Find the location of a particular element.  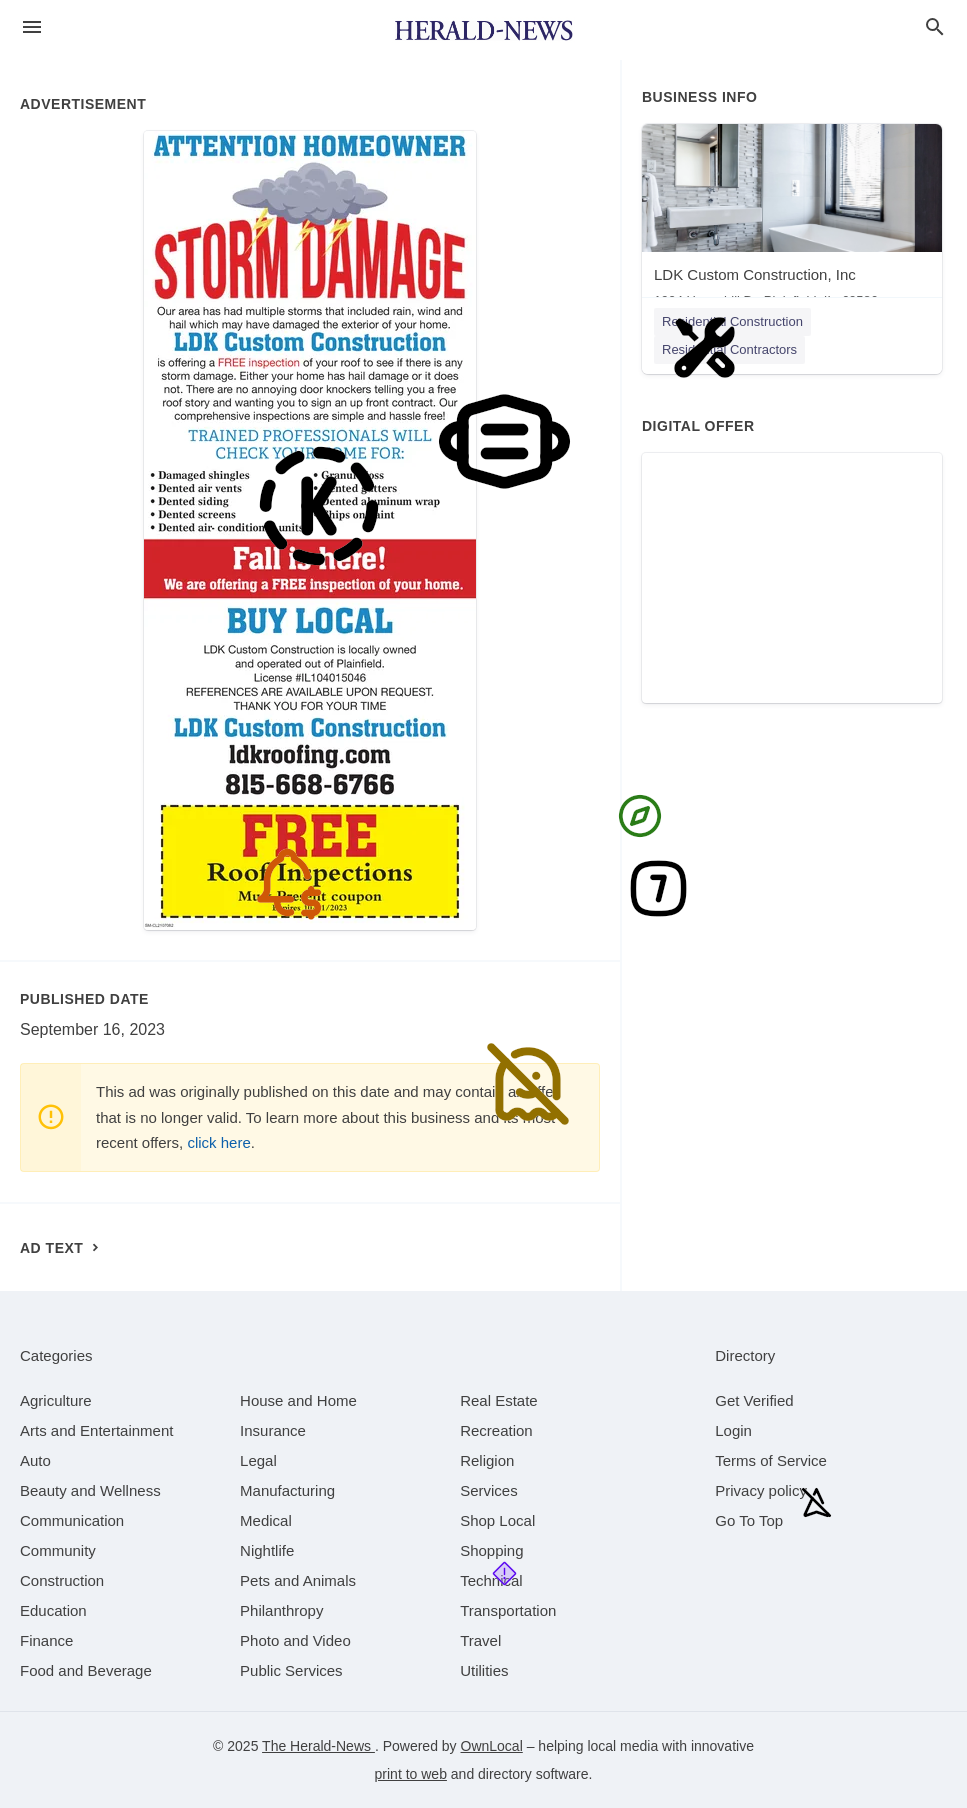

access settings or configuration options is located at coordinates (704, 347).